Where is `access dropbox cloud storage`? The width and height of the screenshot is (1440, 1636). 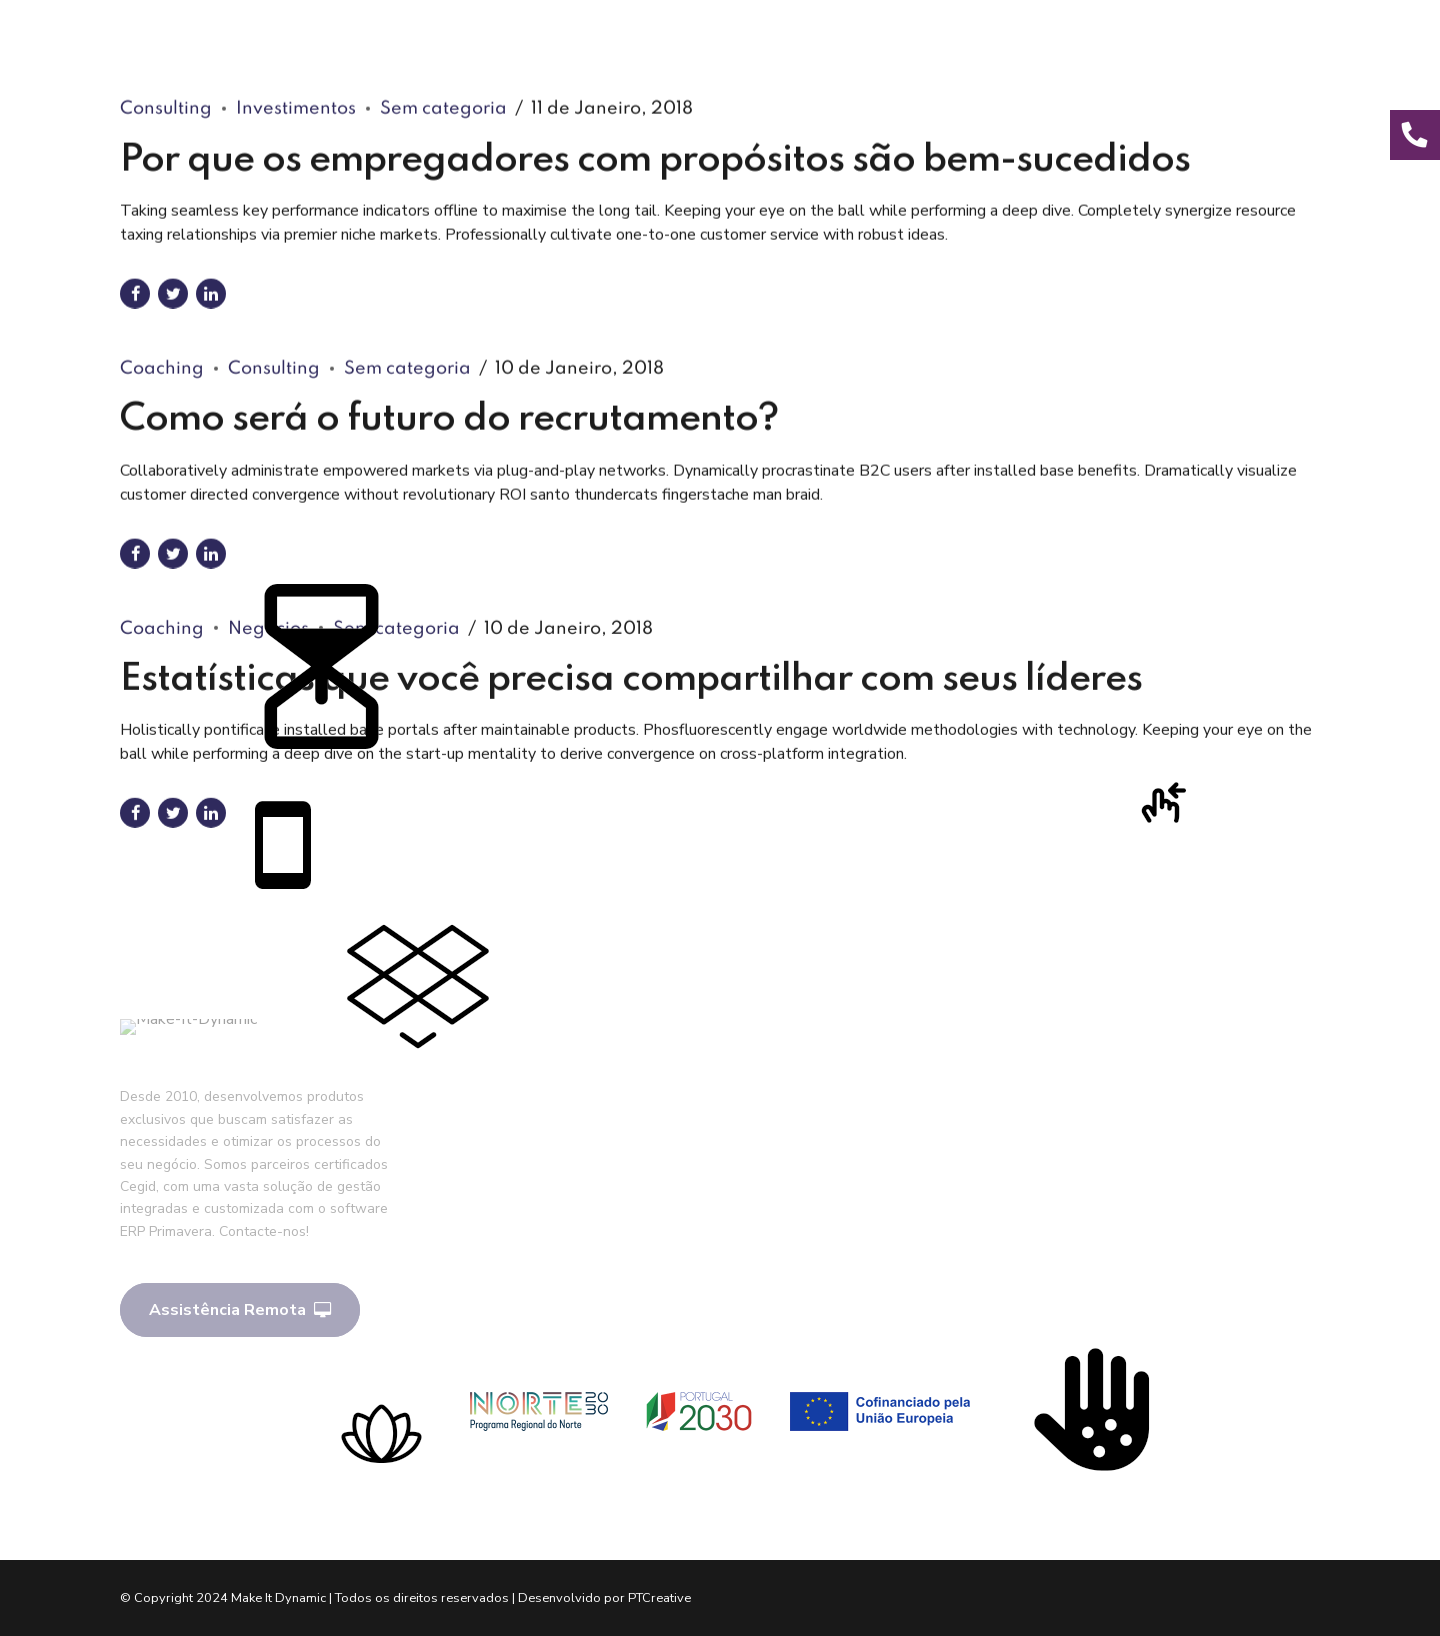
access dropbox cloud storage is located at coordinates (418, 980).